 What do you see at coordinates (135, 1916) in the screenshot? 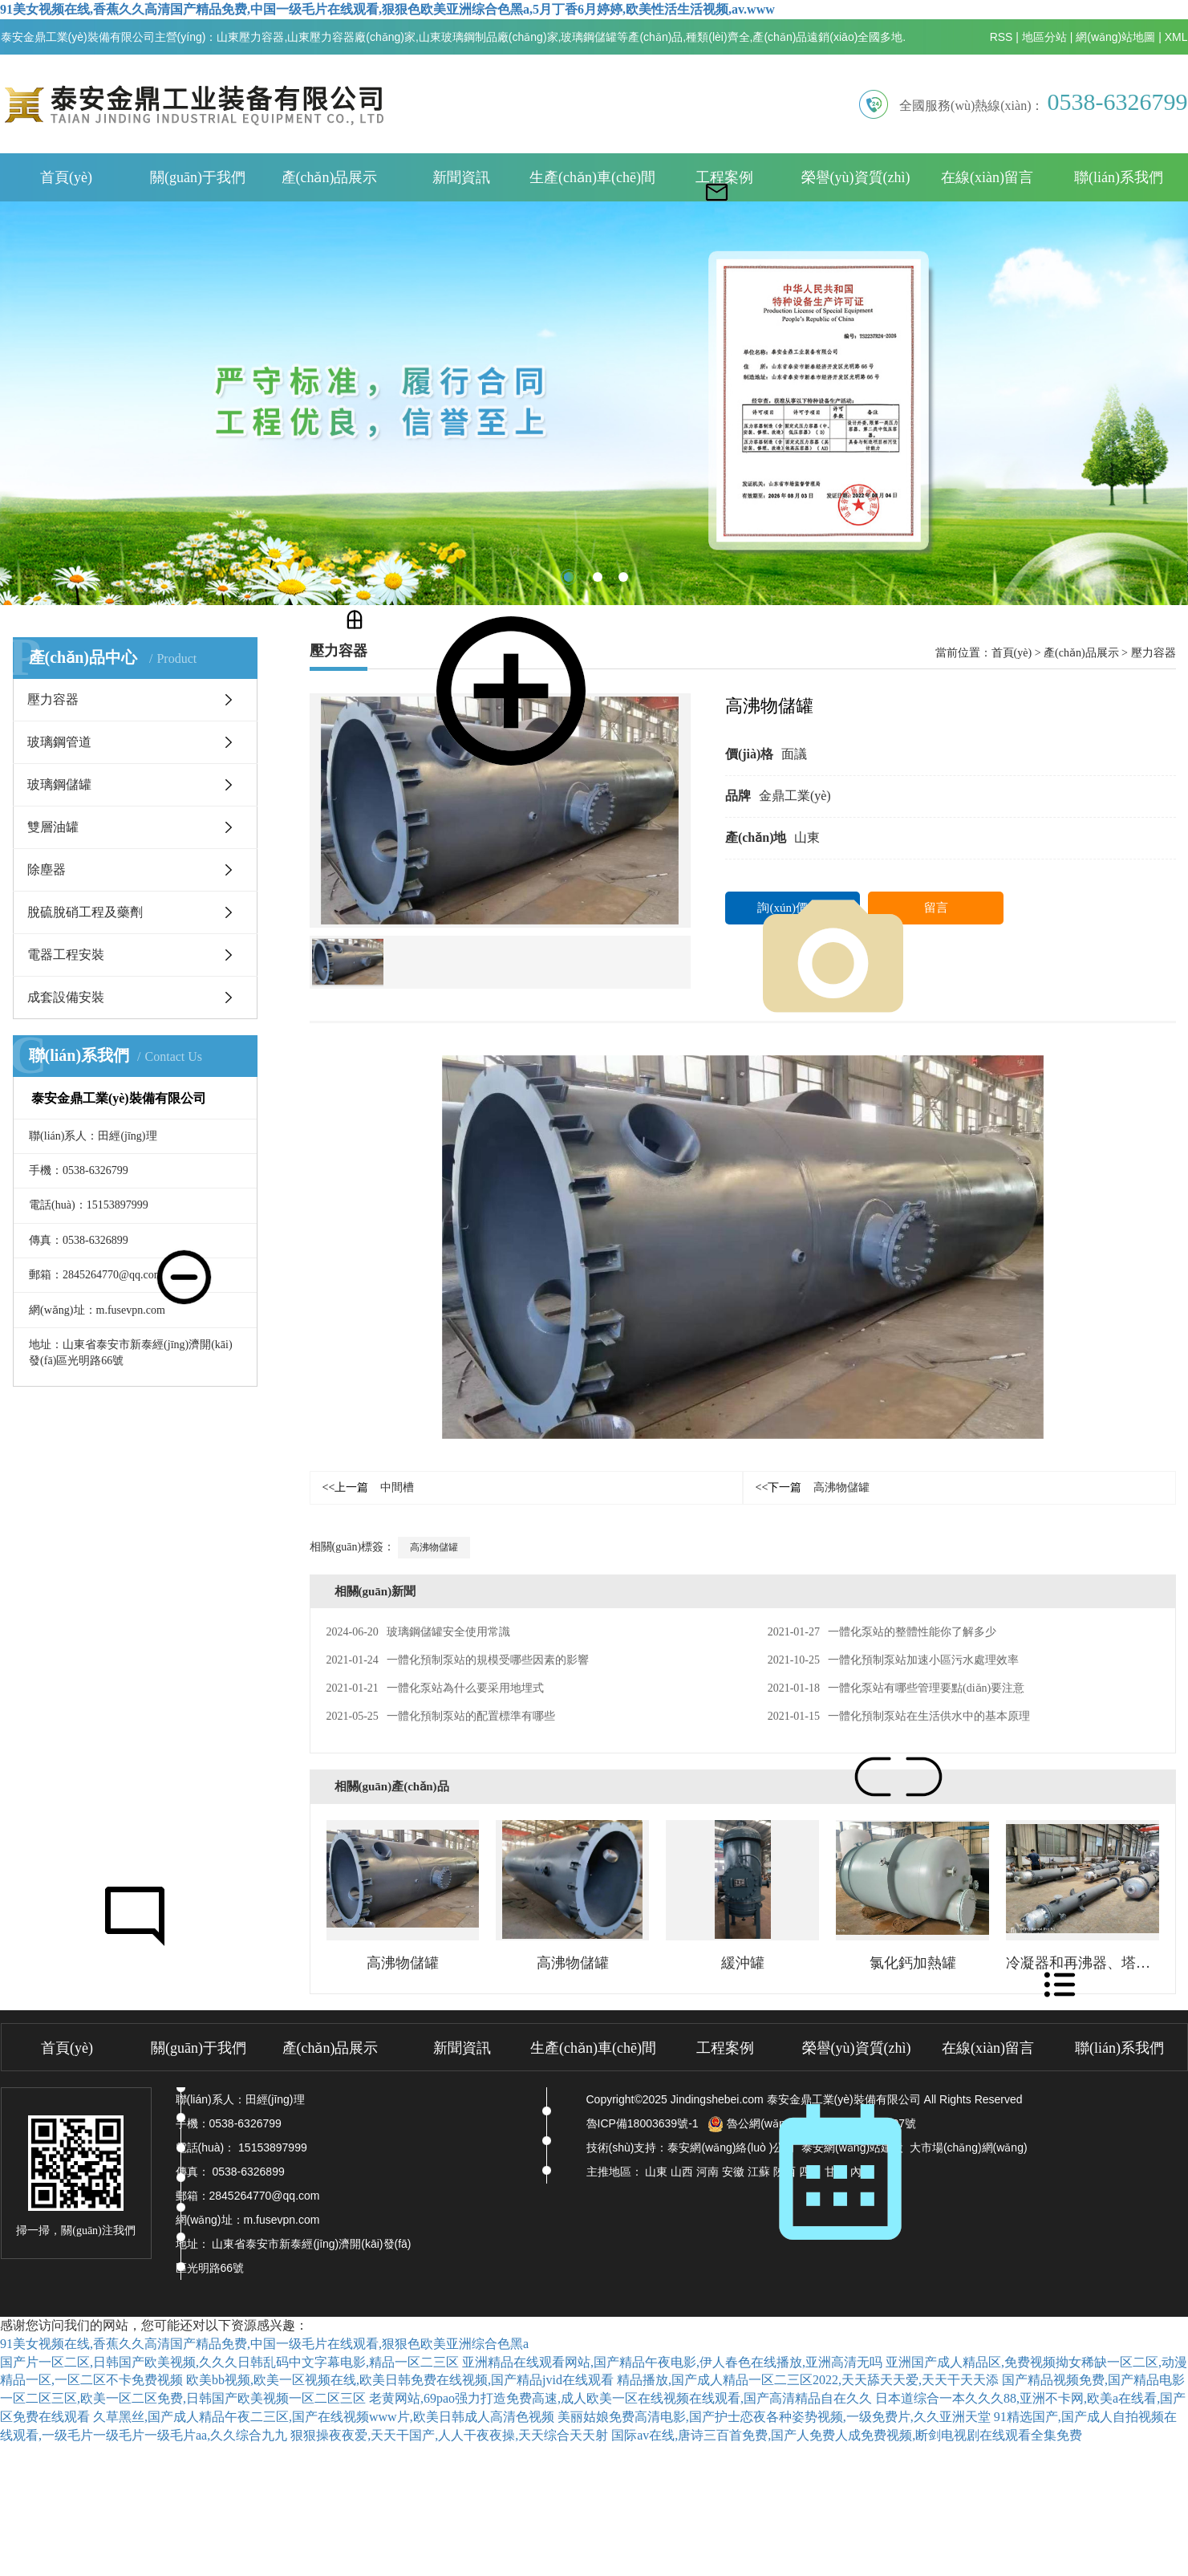
I see `open comments or discussion thread` at bounding box center [135, 1916].